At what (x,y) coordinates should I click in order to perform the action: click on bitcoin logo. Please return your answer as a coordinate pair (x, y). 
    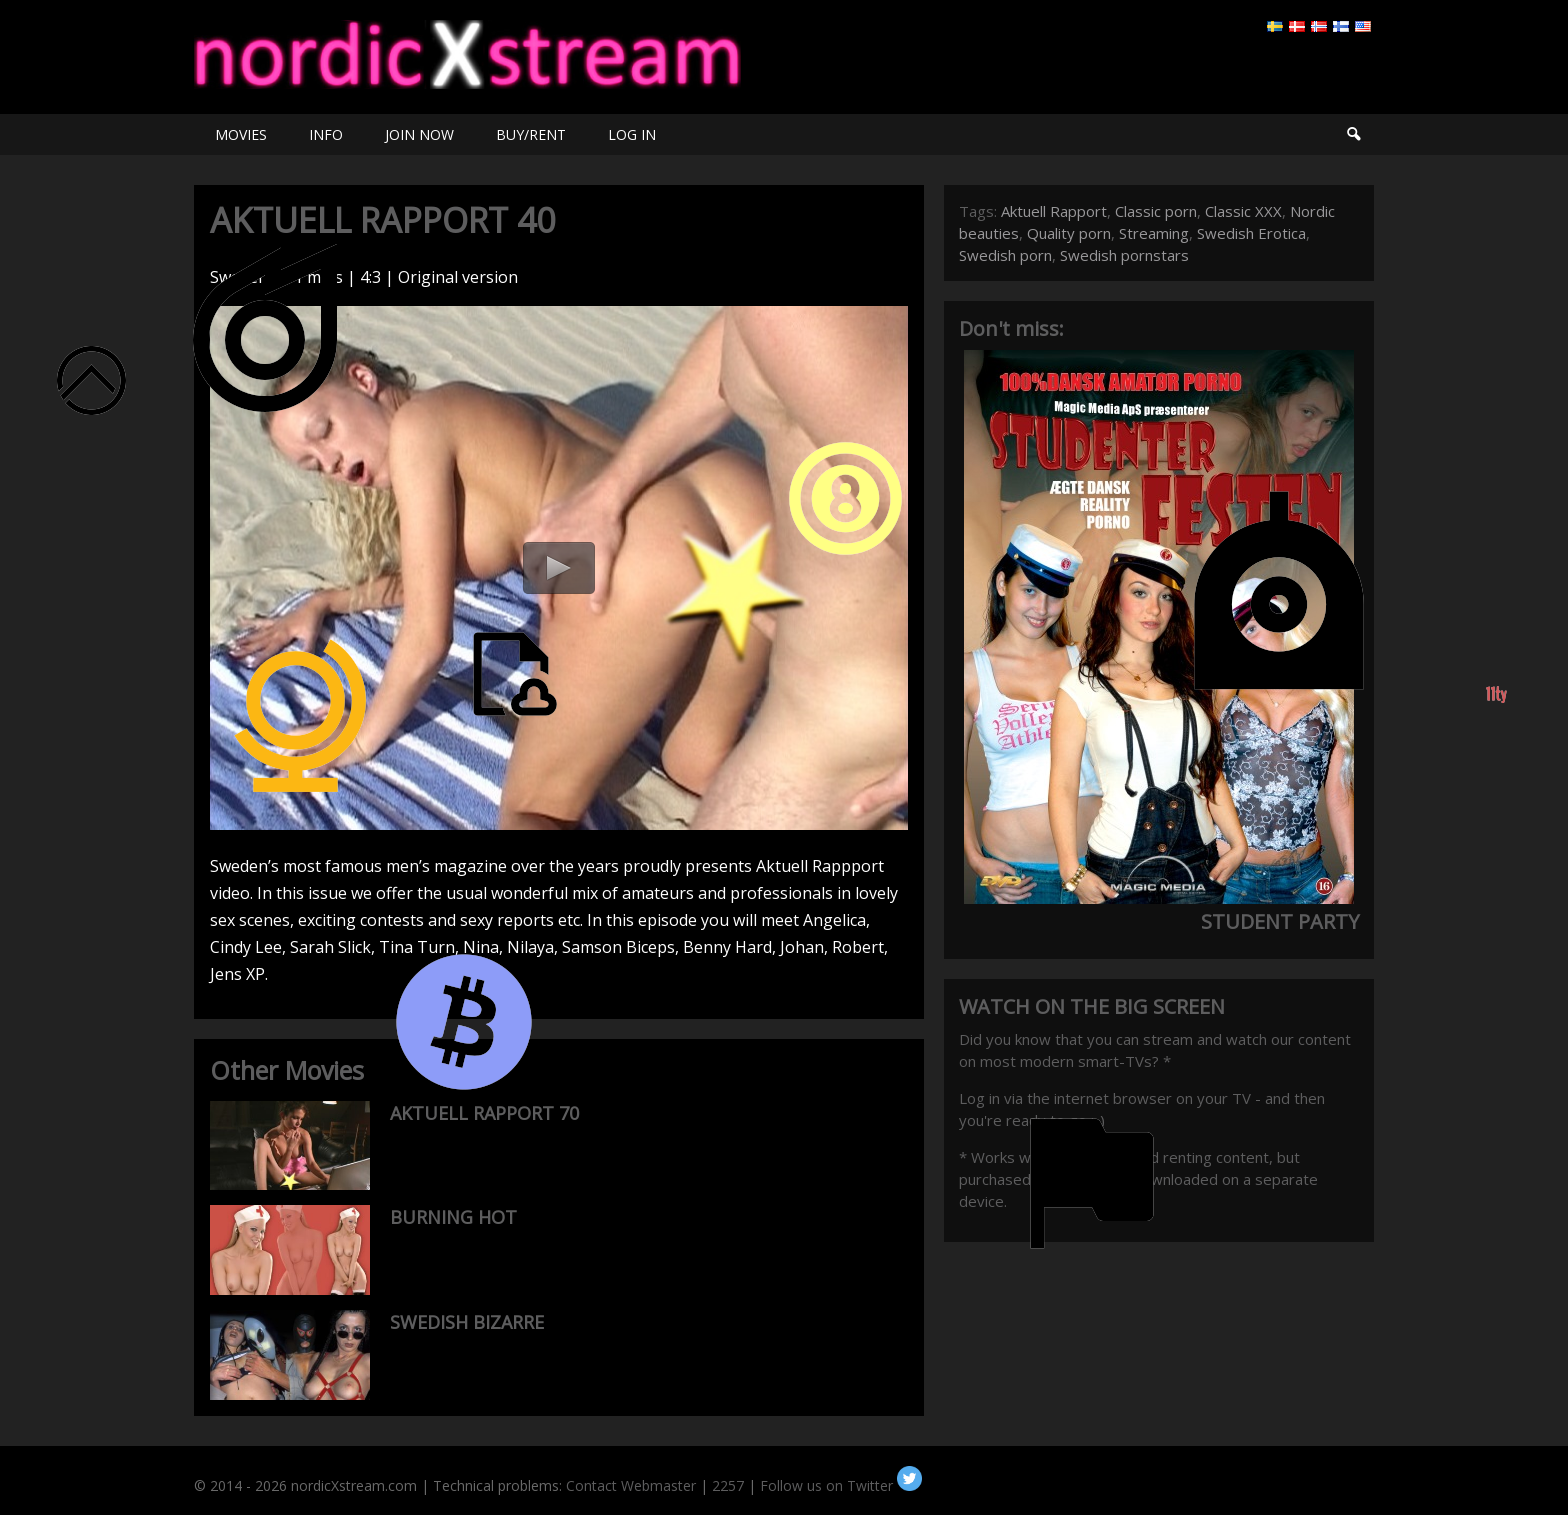
    Looking at the image, I should click on (464, 1022).